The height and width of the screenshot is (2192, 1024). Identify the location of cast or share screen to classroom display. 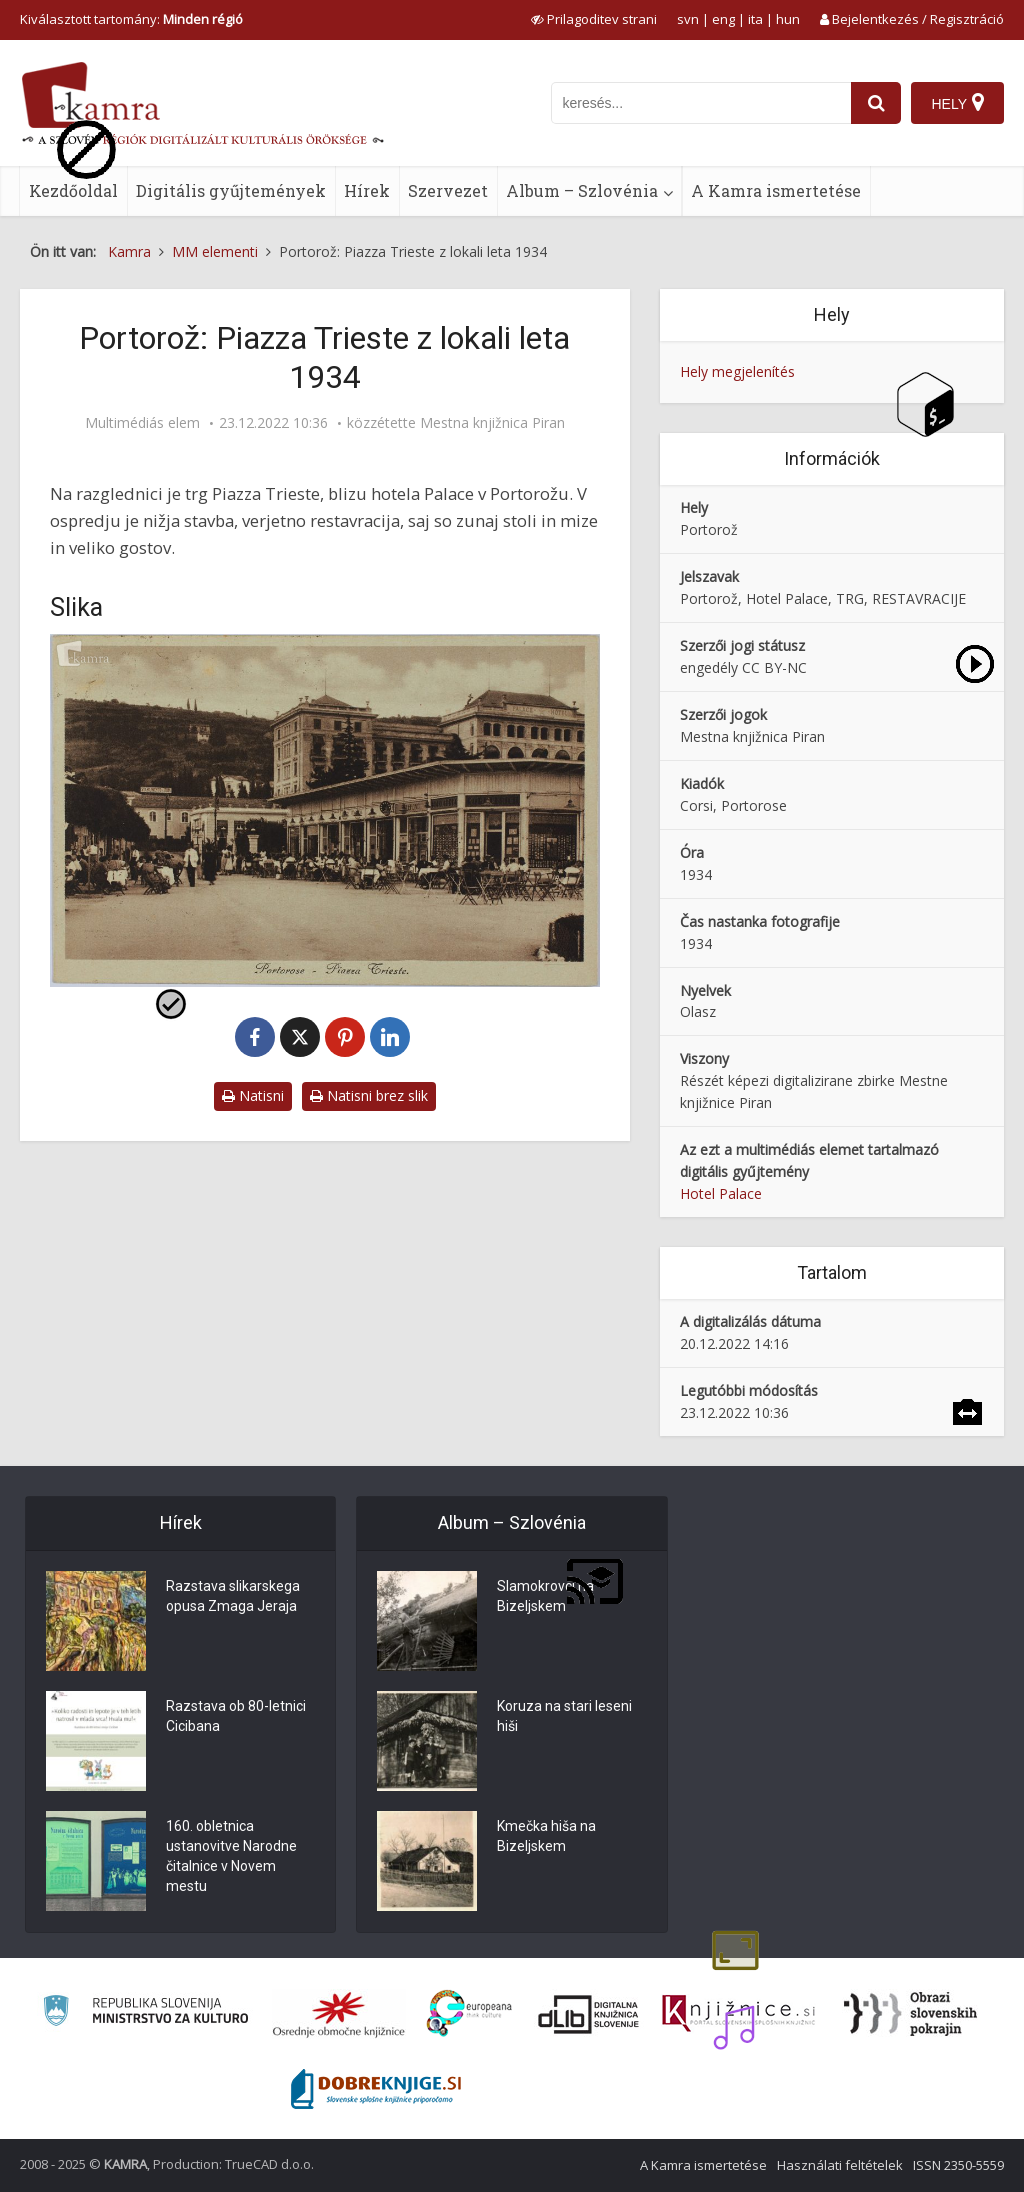
(595, 1581).